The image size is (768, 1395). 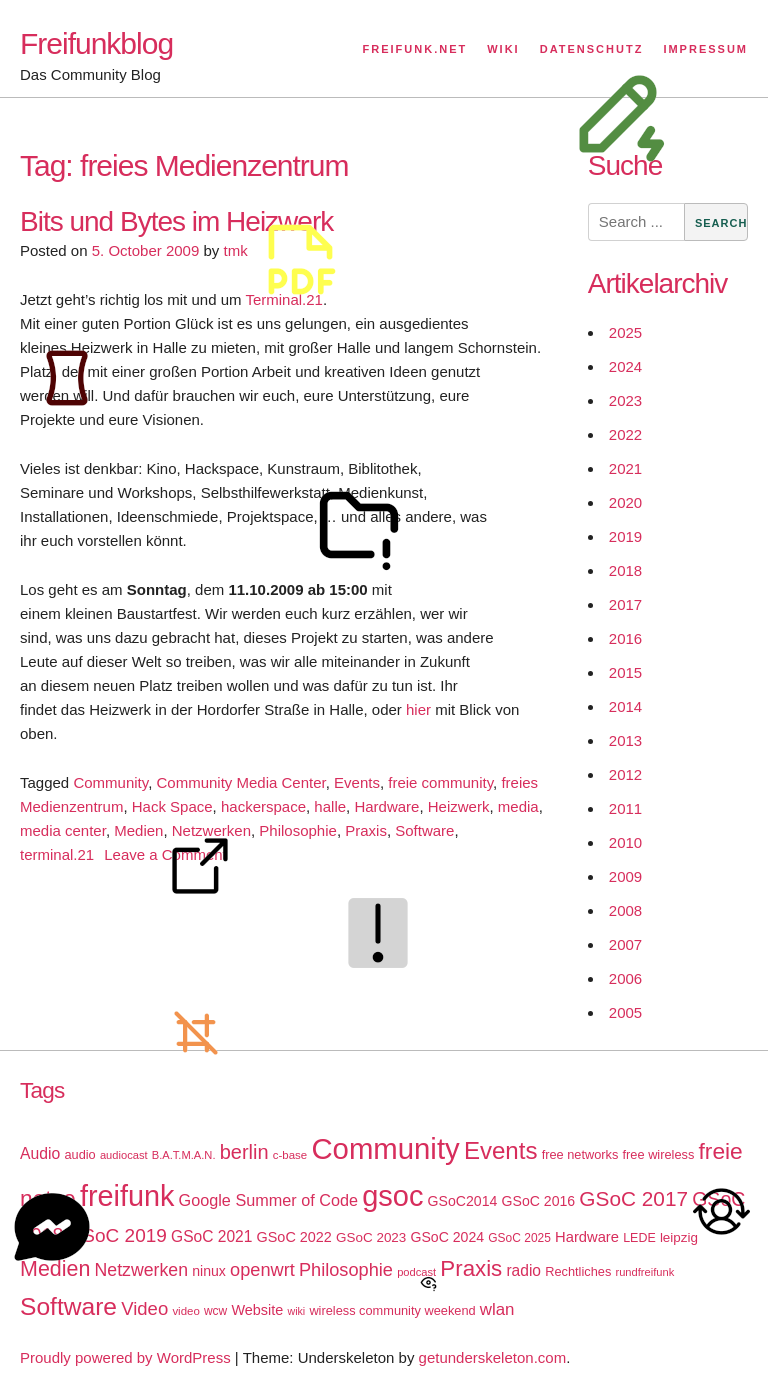 I want to click on view or open a PDF document, so click(x=300, y=262).